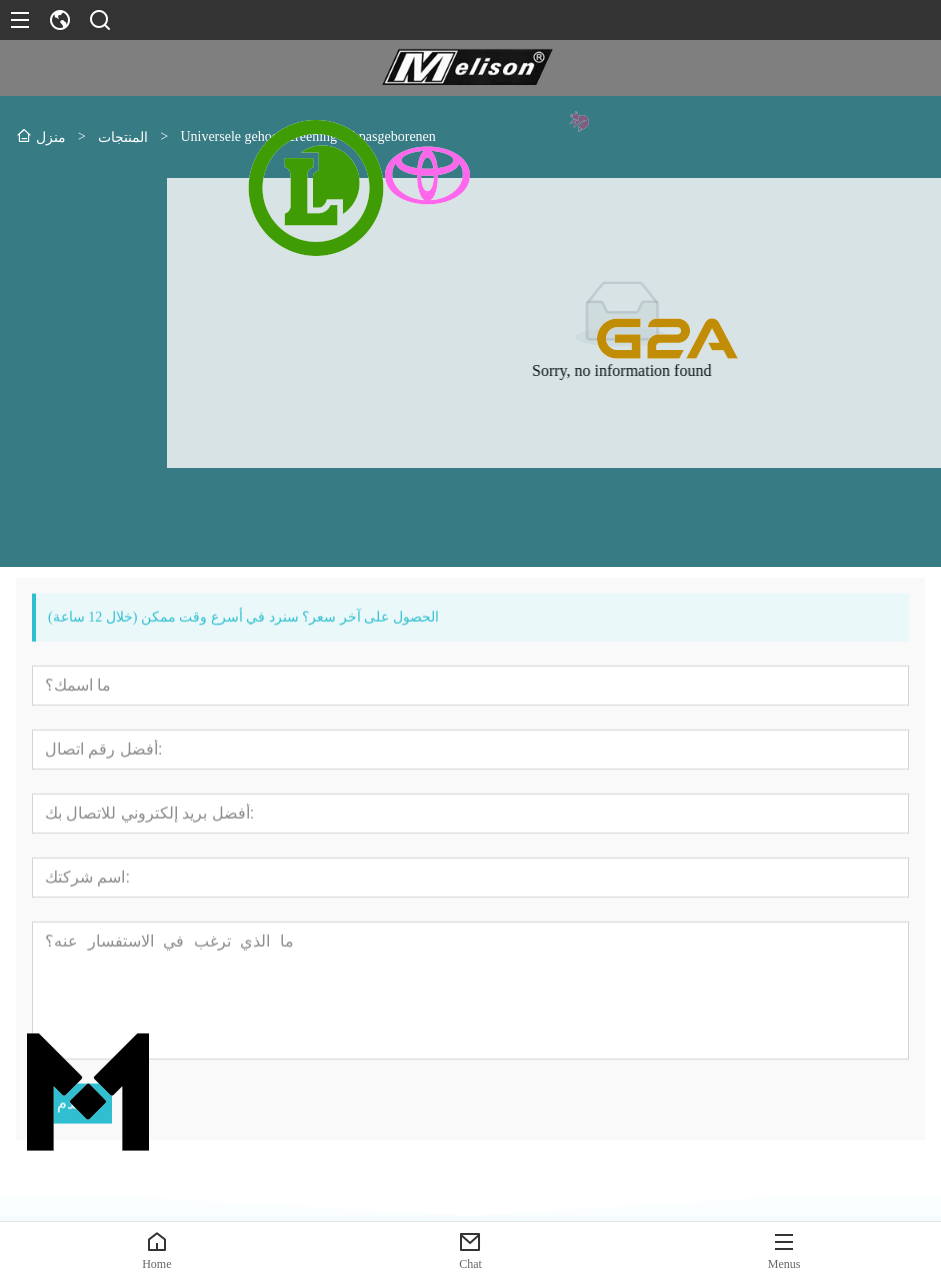 This screenshot has width=941, height=1282. I want to click on open the Kitsu anime tracking app, so click(579, 121).